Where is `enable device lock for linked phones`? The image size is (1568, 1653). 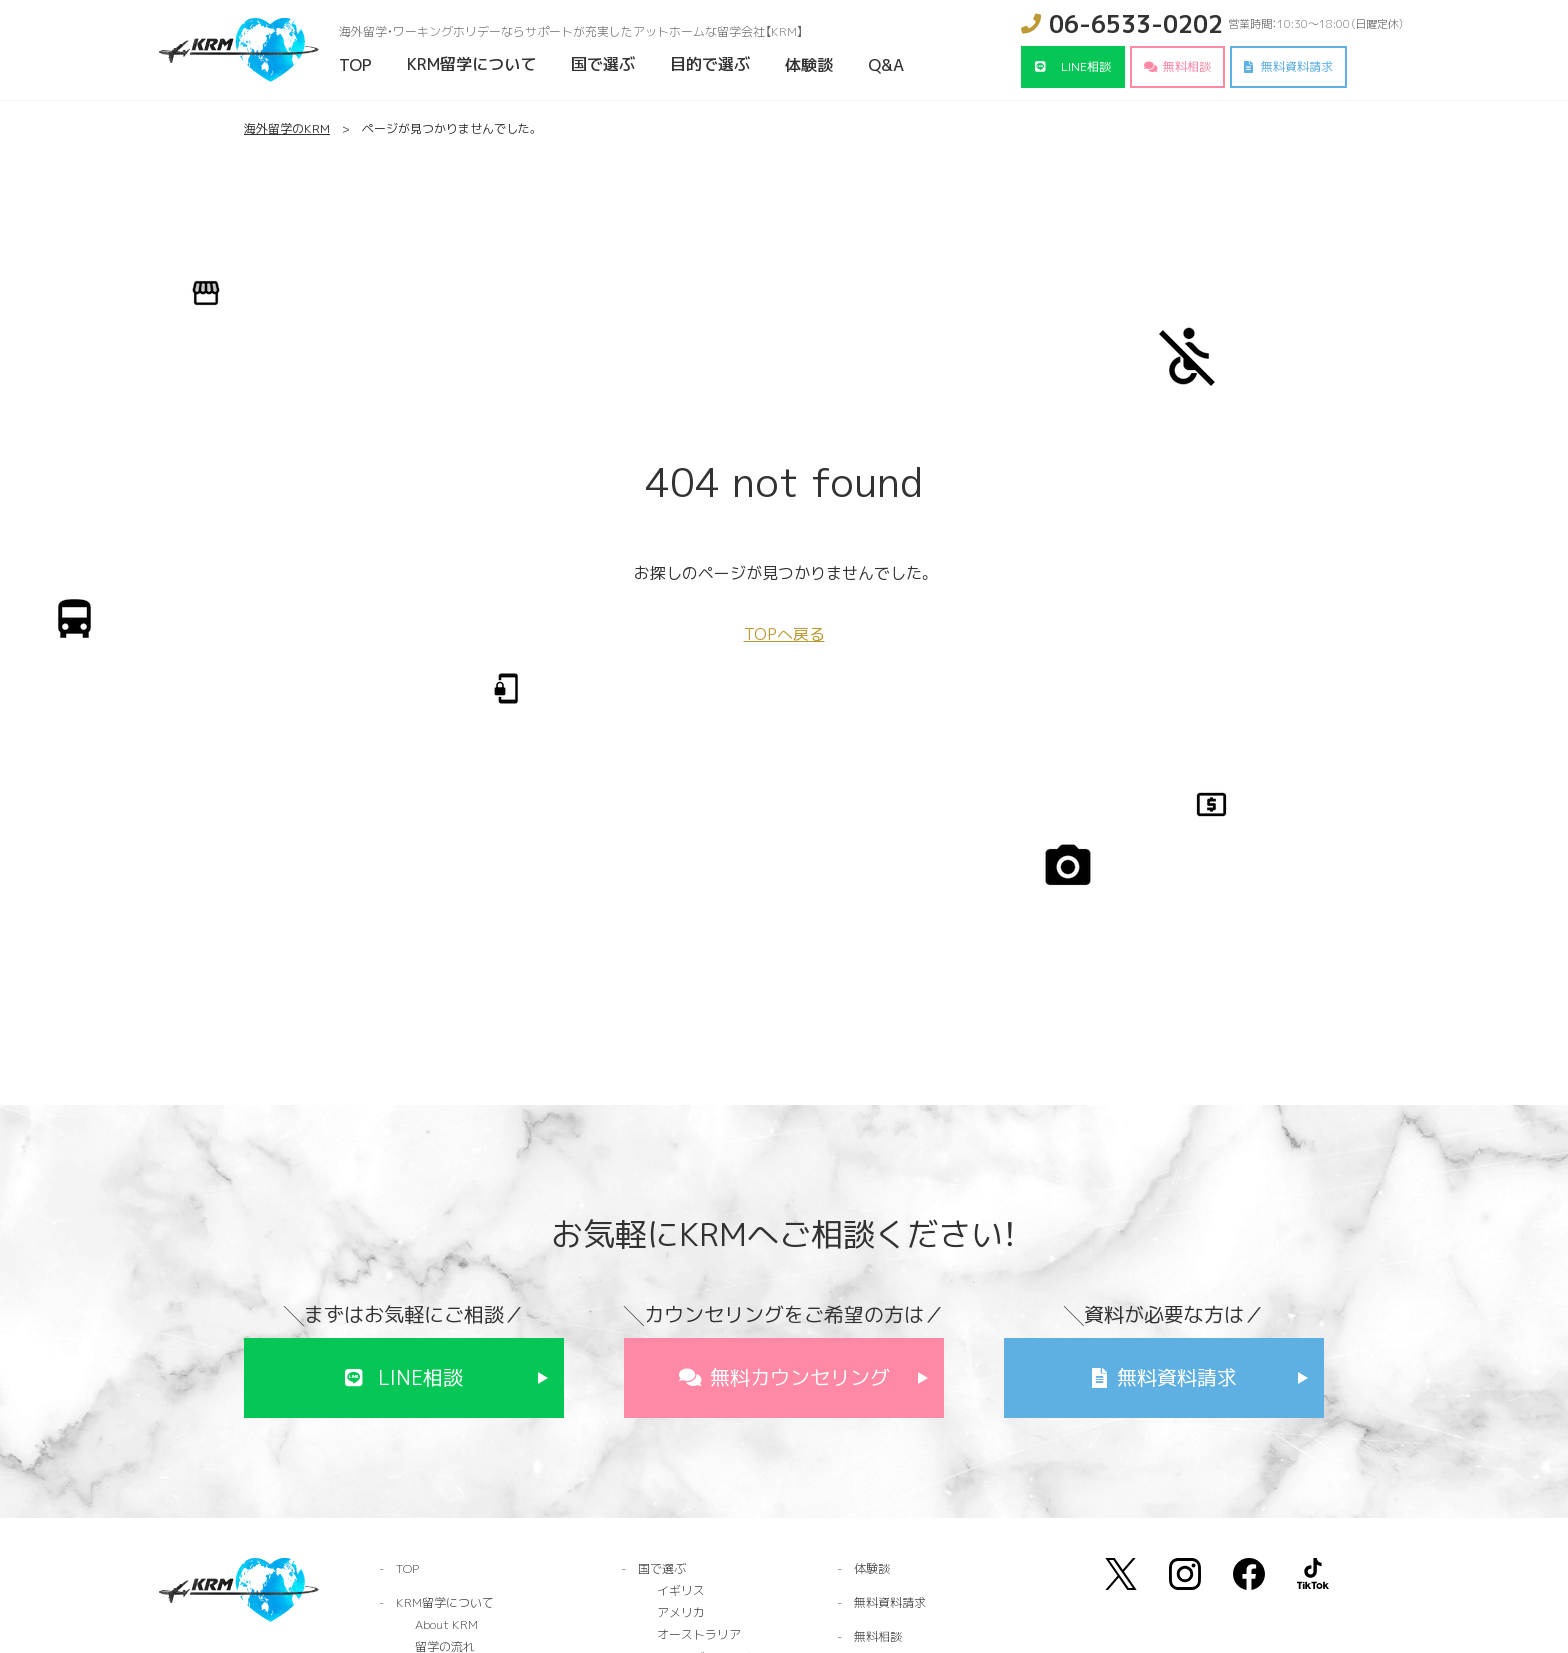 enable device lock for linked phones is located at coordinates (505, 688).